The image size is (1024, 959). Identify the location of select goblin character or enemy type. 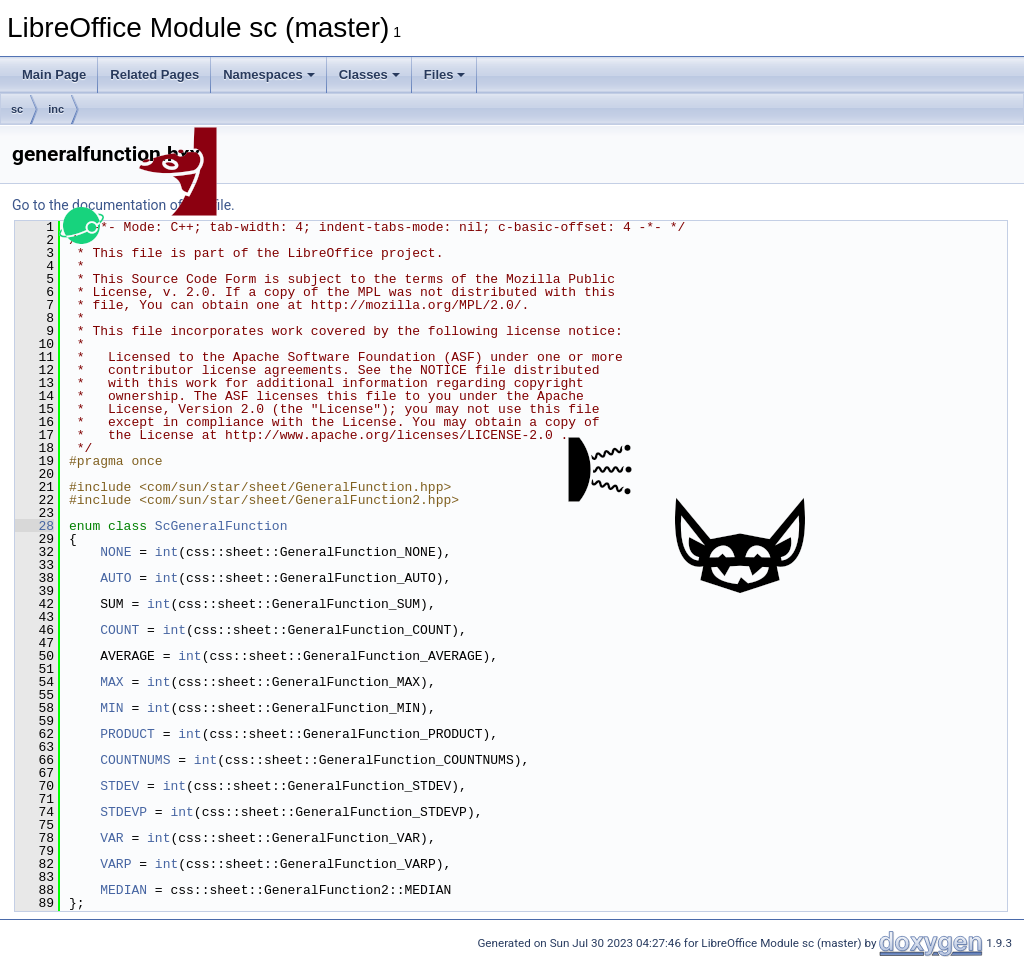
(740, 549).